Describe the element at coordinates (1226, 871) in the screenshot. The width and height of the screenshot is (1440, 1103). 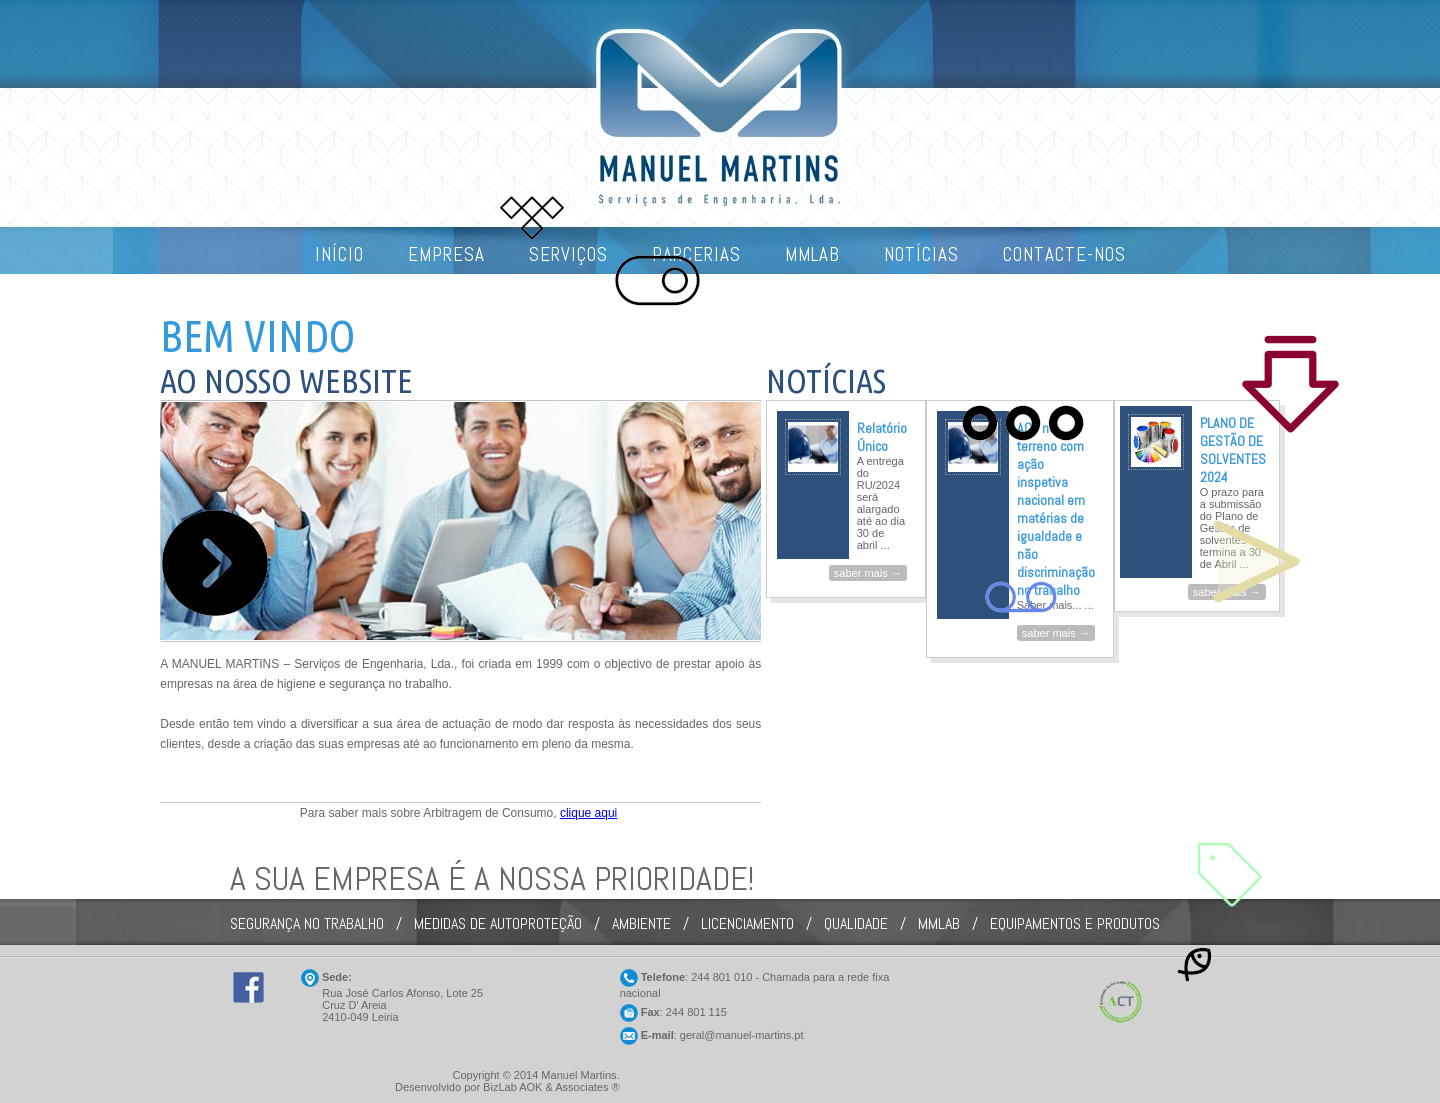
I see `add or manage tags for an item` at that location.